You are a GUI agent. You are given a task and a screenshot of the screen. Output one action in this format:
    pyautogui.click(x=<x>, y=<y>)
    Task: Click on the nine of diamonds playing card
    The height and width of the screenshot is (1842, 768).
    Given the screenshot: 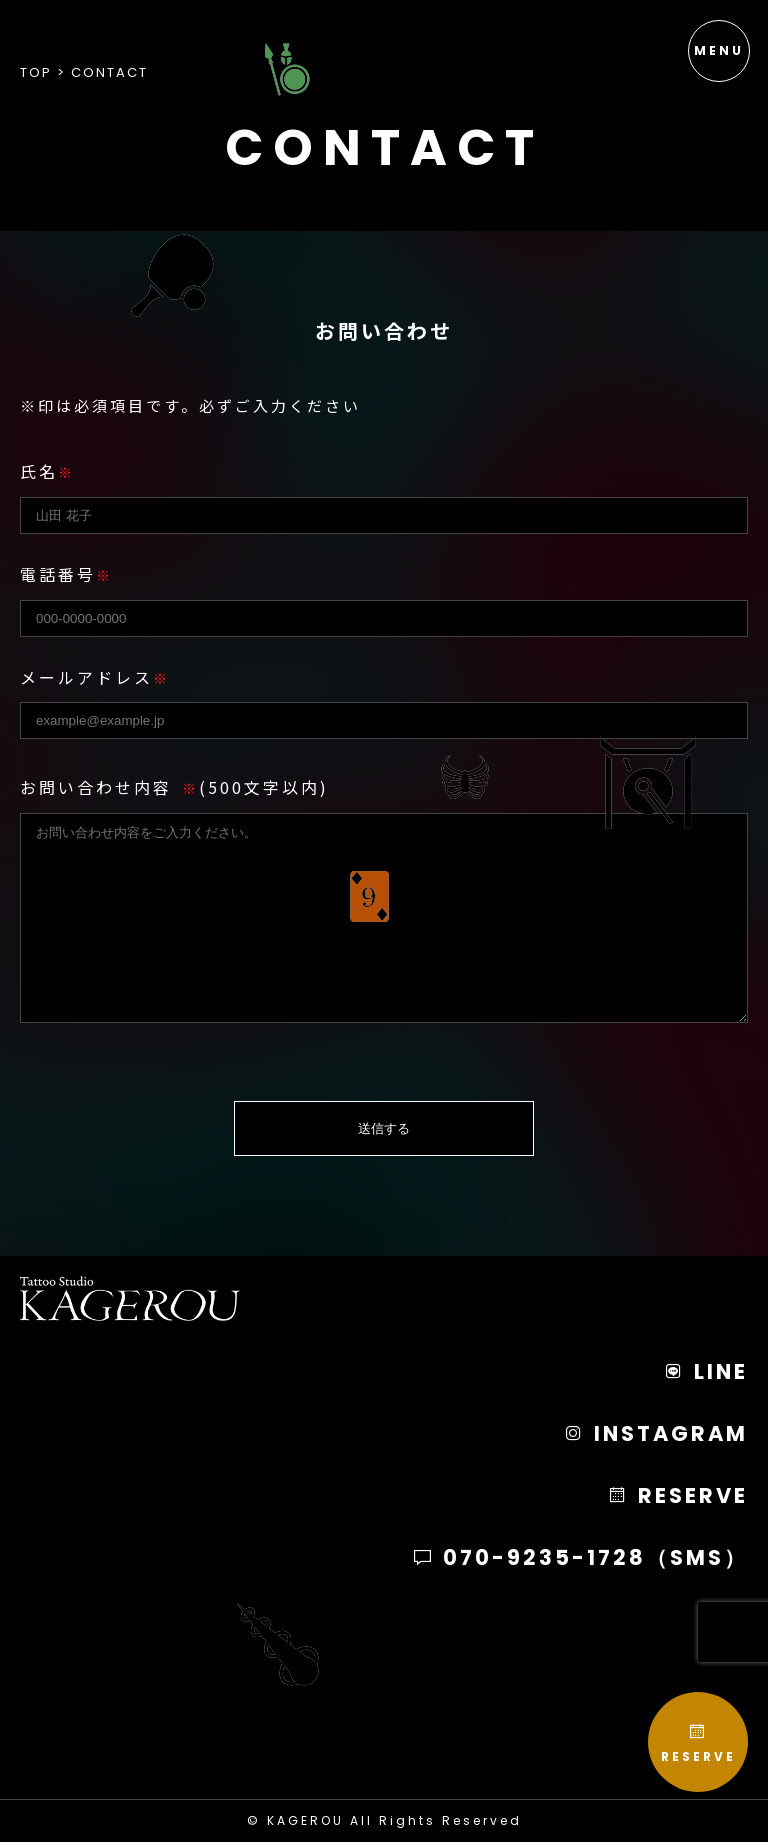 What is the action you would take?
    pyautogui.click(x=369, y=896)
    